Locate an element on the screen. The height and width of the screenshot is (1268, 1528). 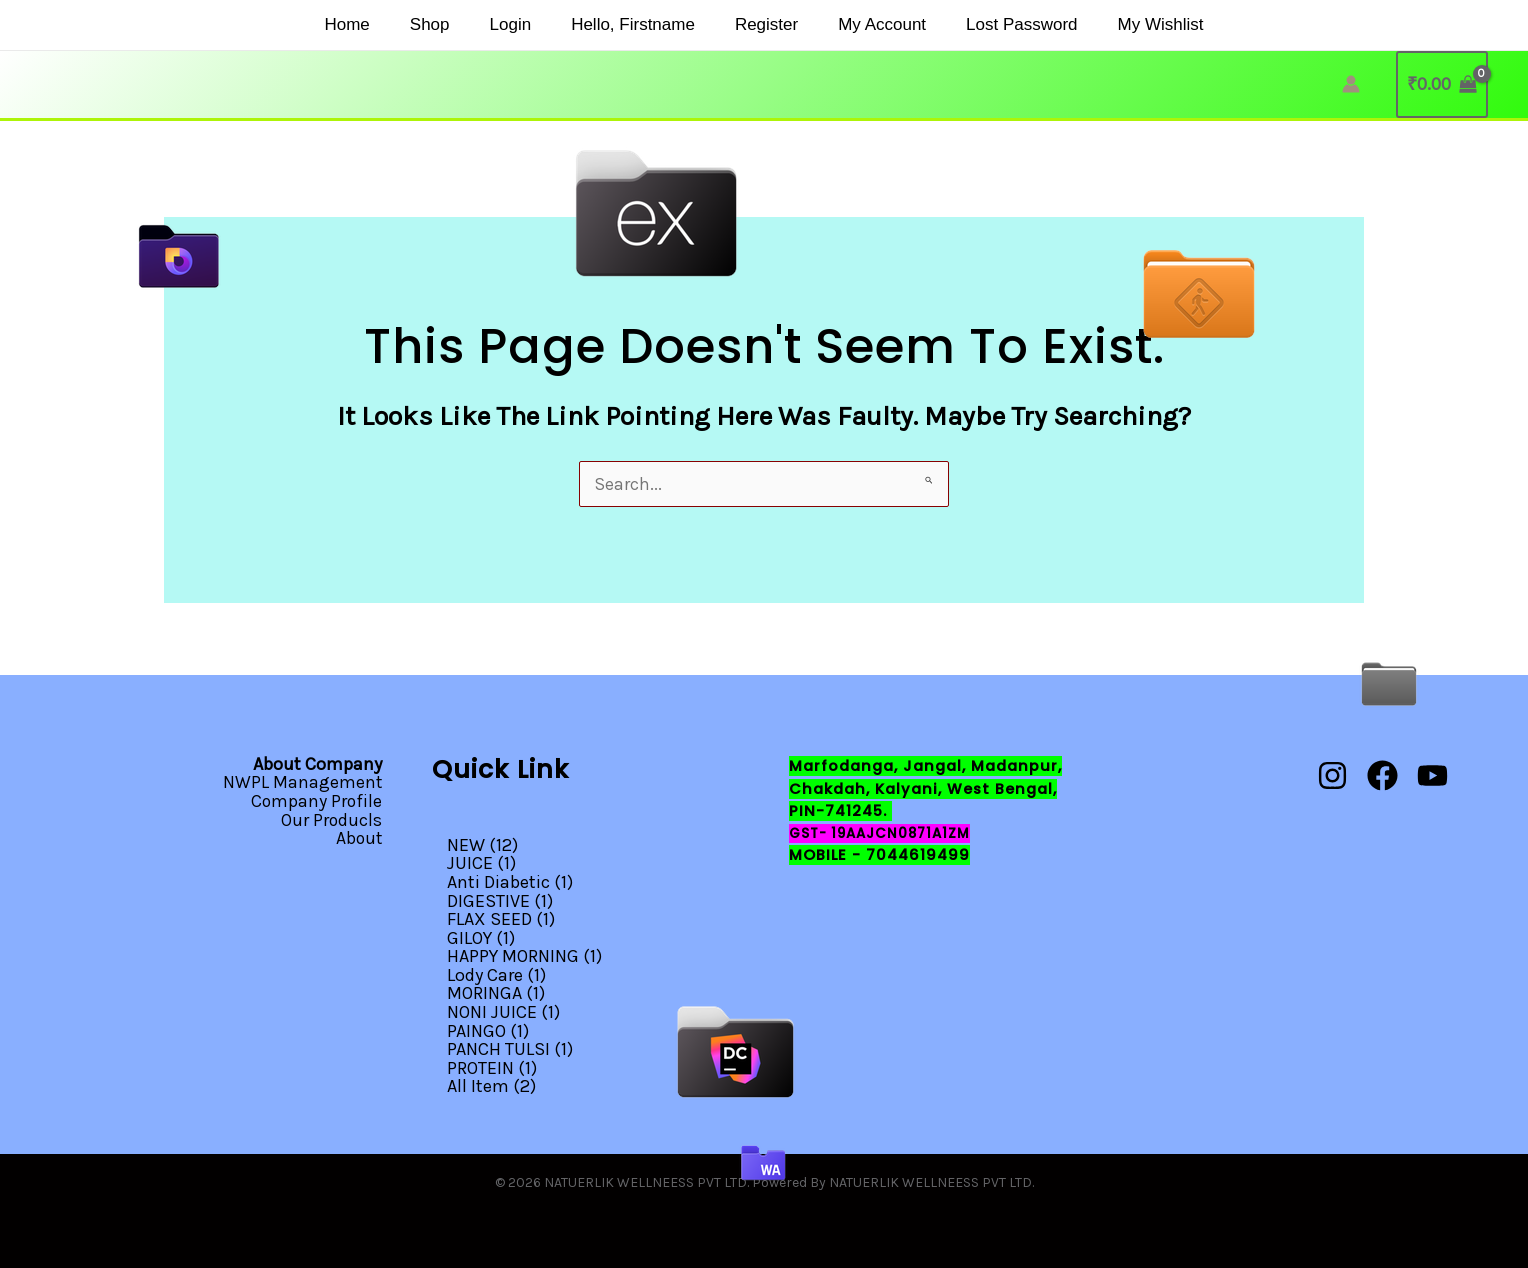
folder containing express.js project files is located at coordinates (655, 217).